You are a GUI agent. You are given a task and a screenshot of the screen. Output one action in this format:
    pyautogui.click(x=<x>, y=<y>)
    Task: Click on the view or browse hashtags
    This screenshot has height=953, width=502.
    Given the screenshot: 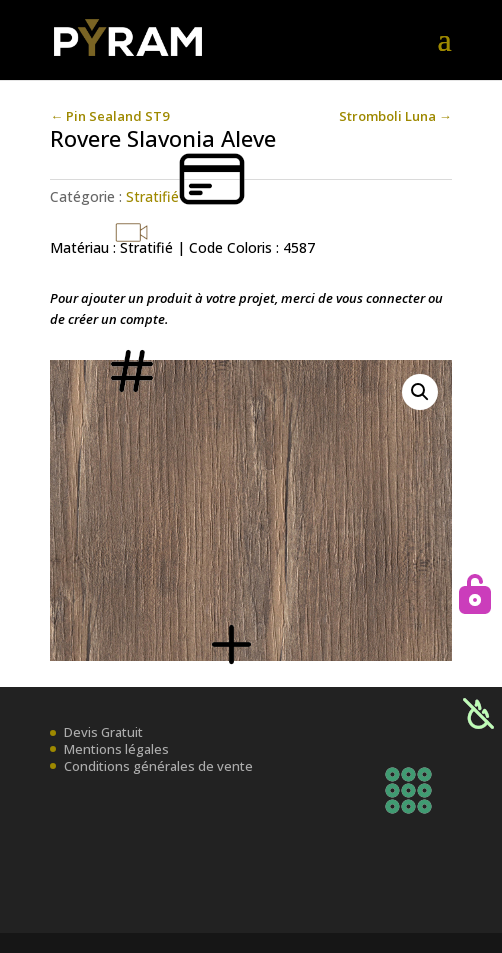 What is the action you would take?
    pyautogui.click(x=132, y=371)
    